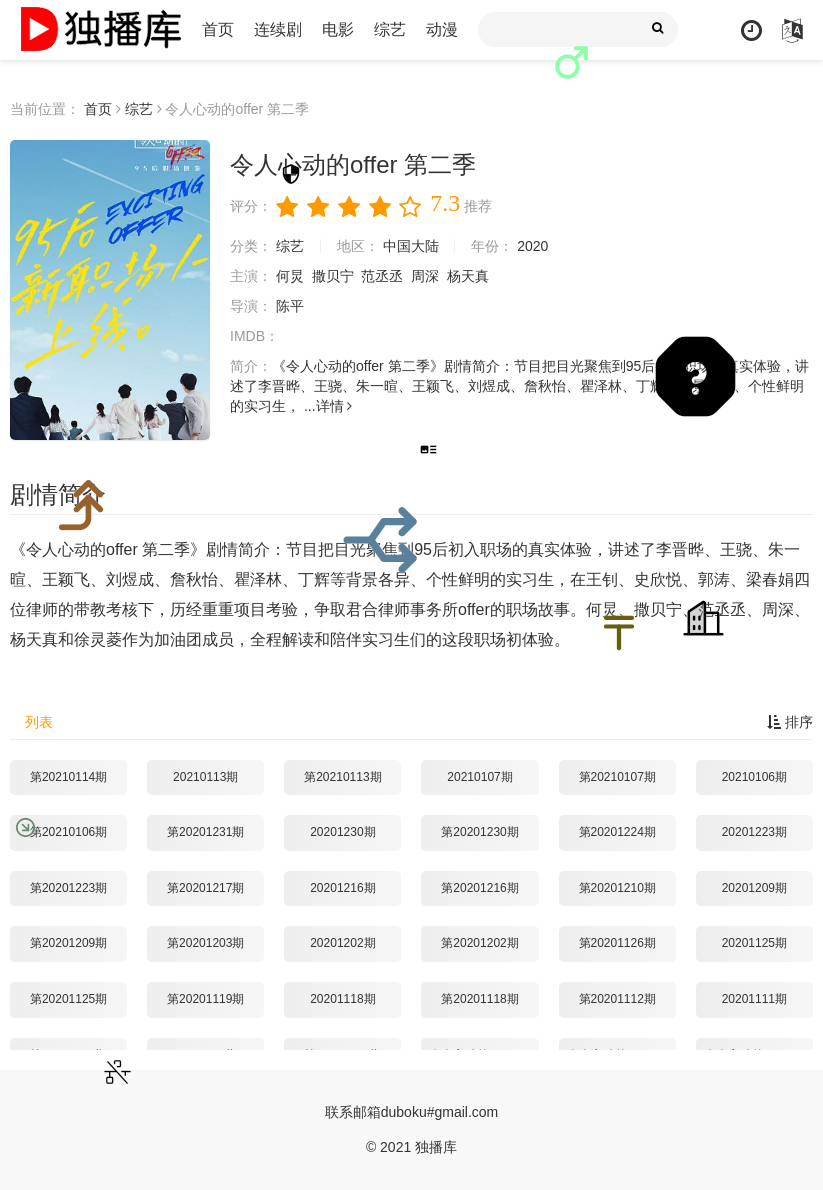 The image size is (823, 1190). I want to click on navigate to the next section below, so click(25, 827).